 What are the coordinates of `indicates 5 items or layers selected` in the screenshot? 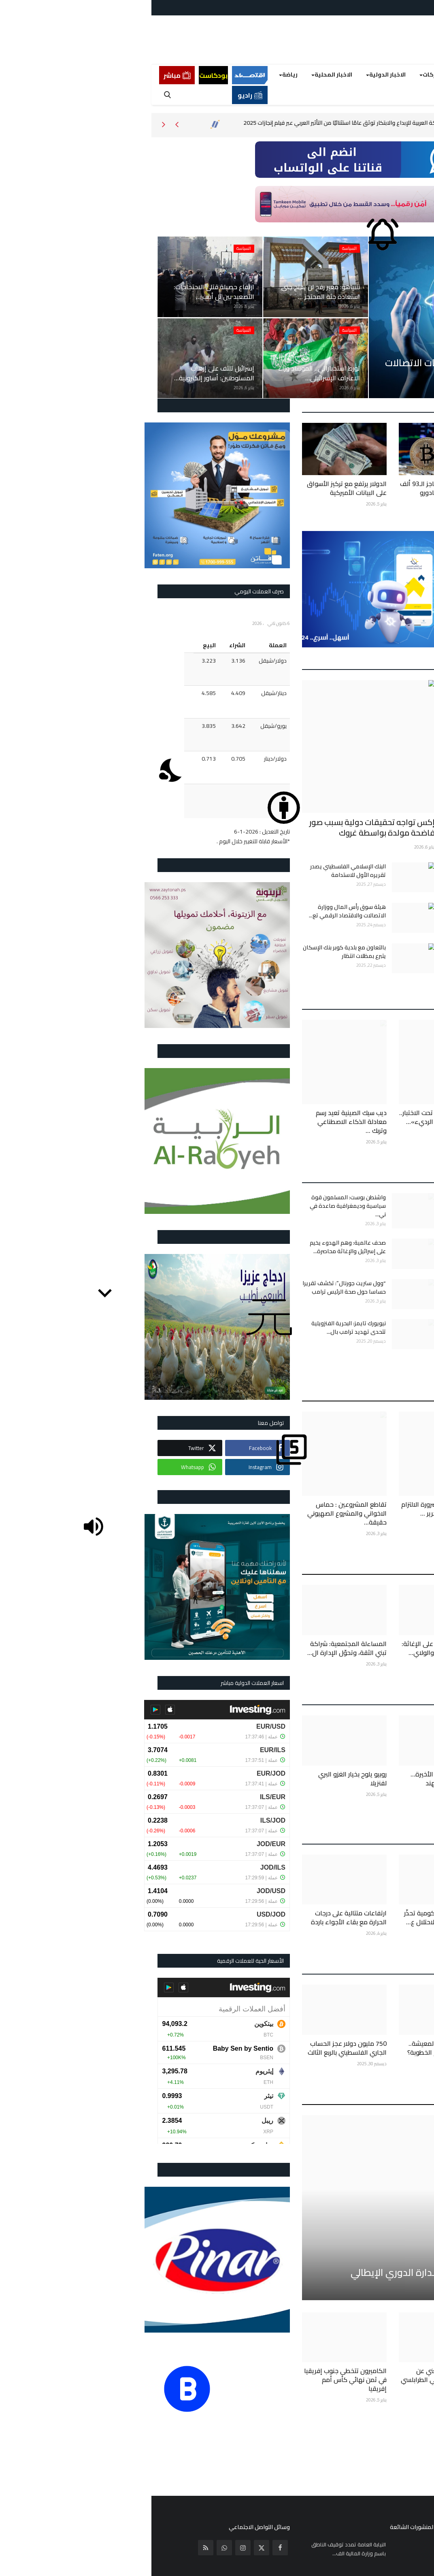 It's located at (291, 1450).